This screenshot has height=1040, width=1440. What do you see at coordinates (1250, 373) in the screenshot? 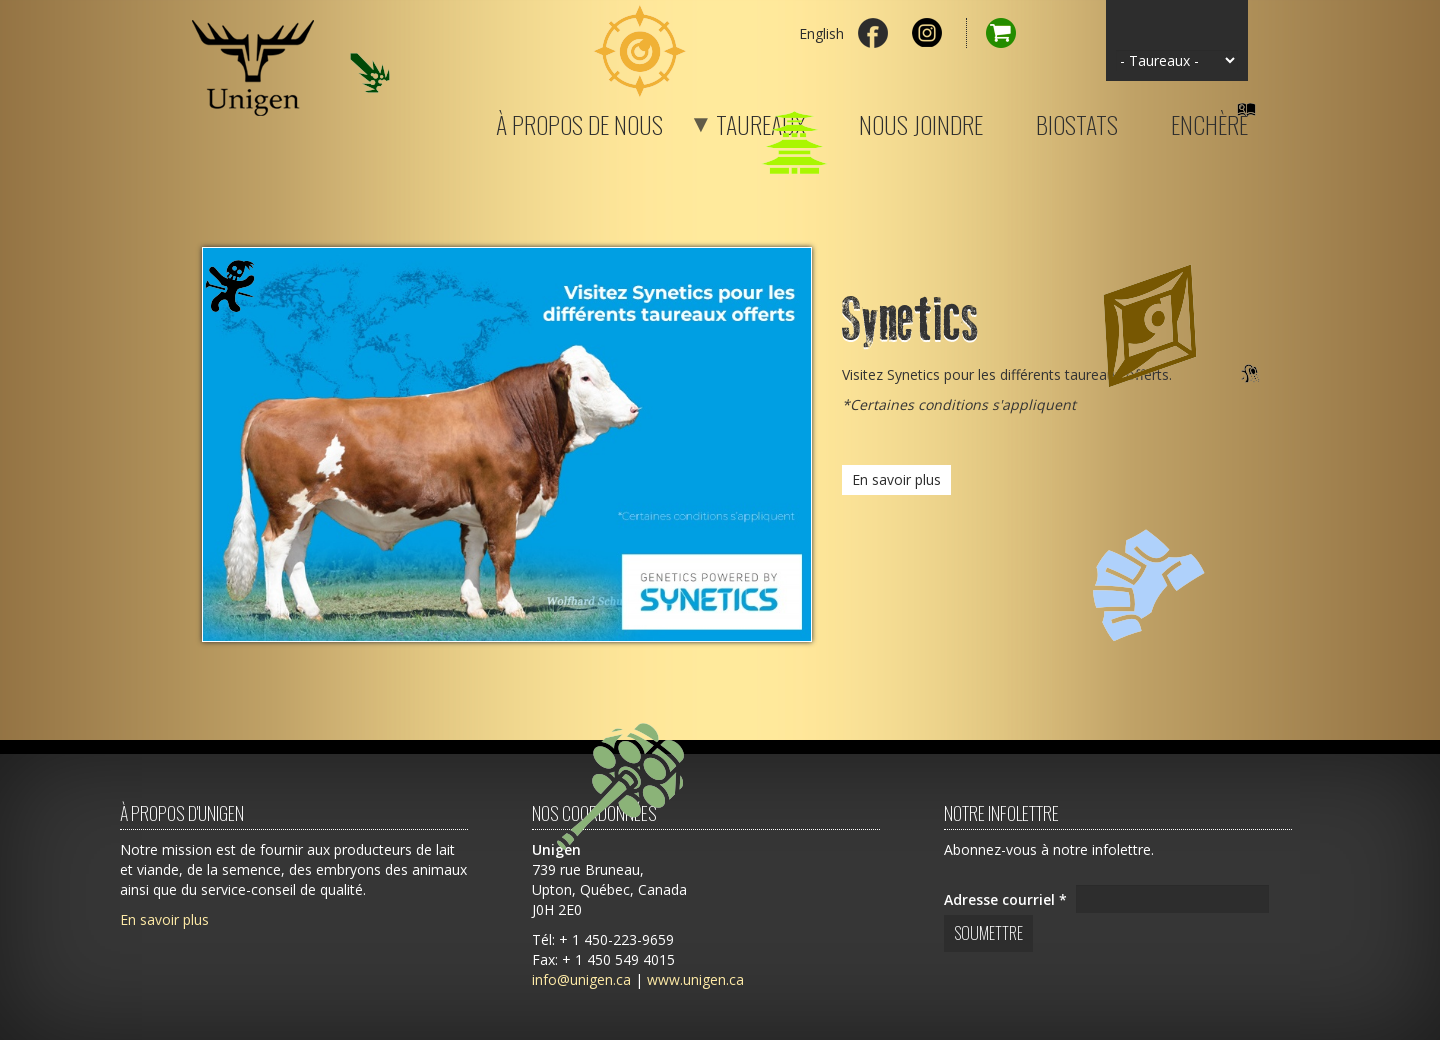
I see `indicates pollen or allergen levels in weather app` at bounding box center [1250, 373].